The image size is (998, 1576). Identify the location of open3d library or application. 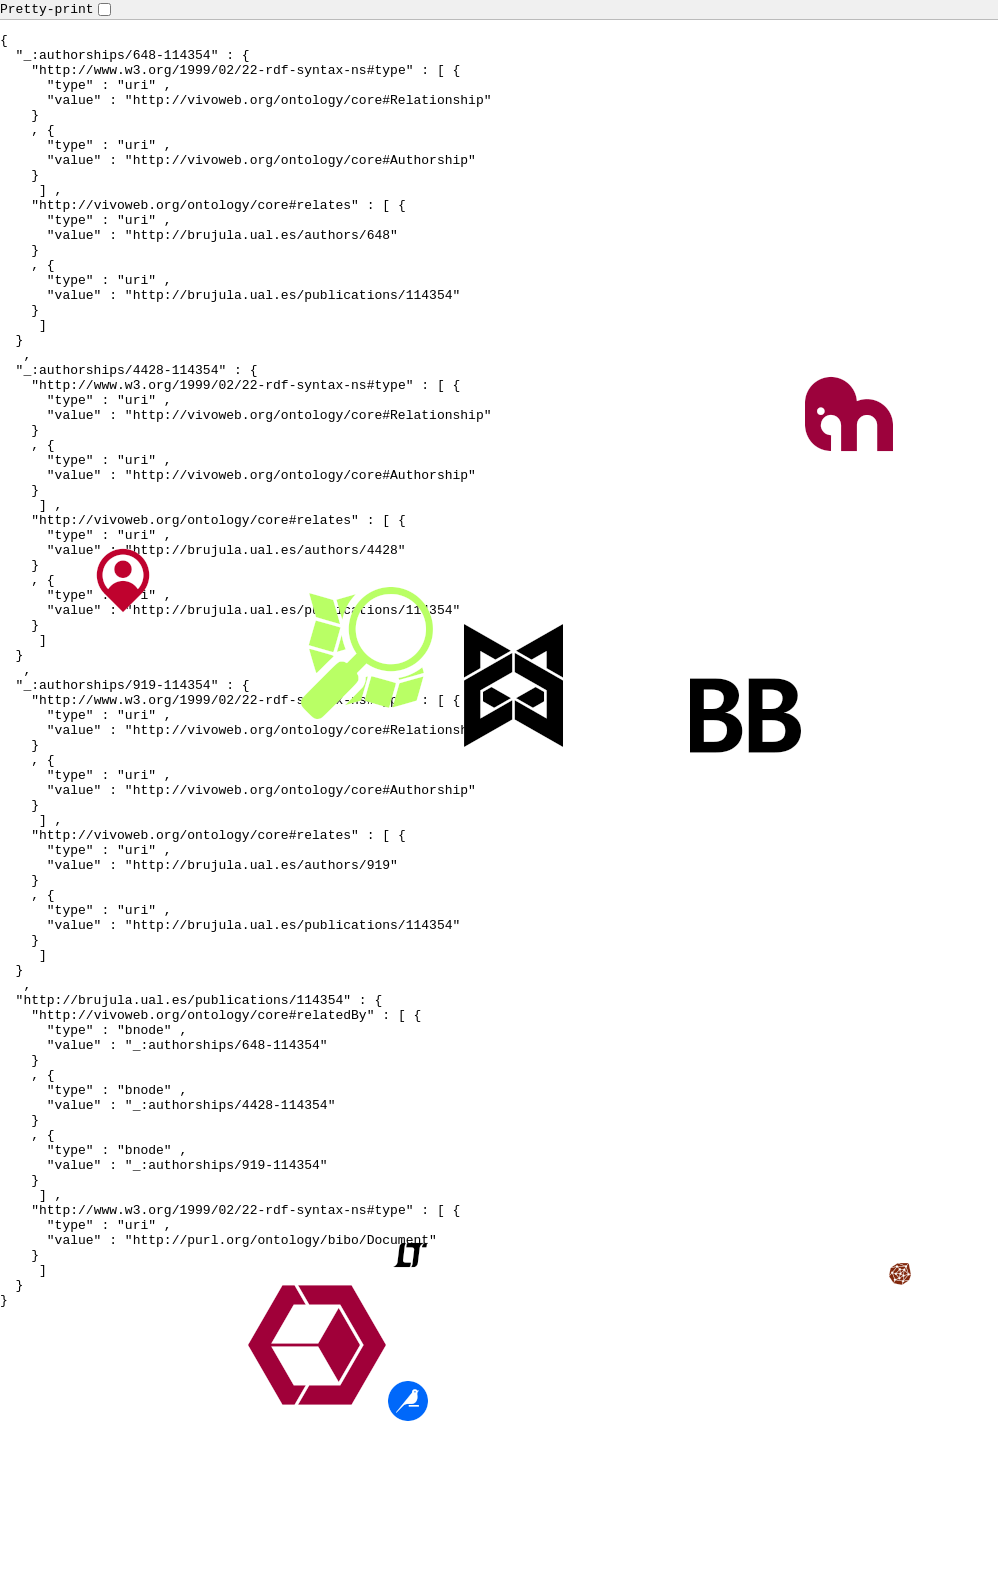
(317, 1345).